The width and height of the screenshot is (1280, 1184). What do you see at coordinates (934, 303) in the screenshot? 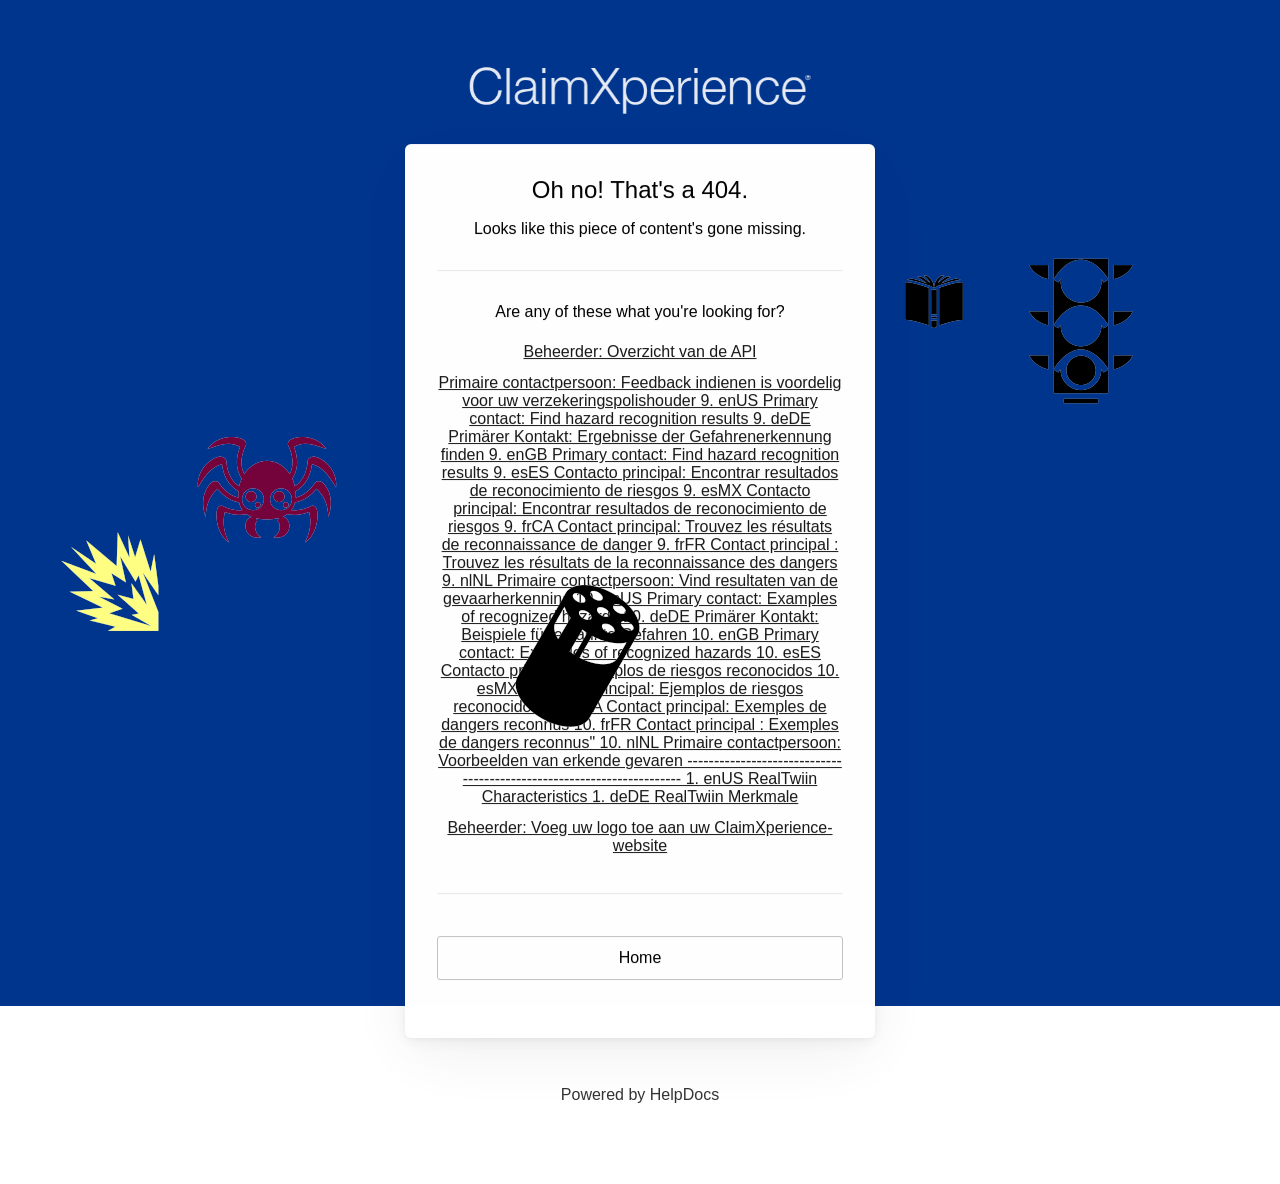
I see `open a book or reading material` at bounding box center [934, 303].